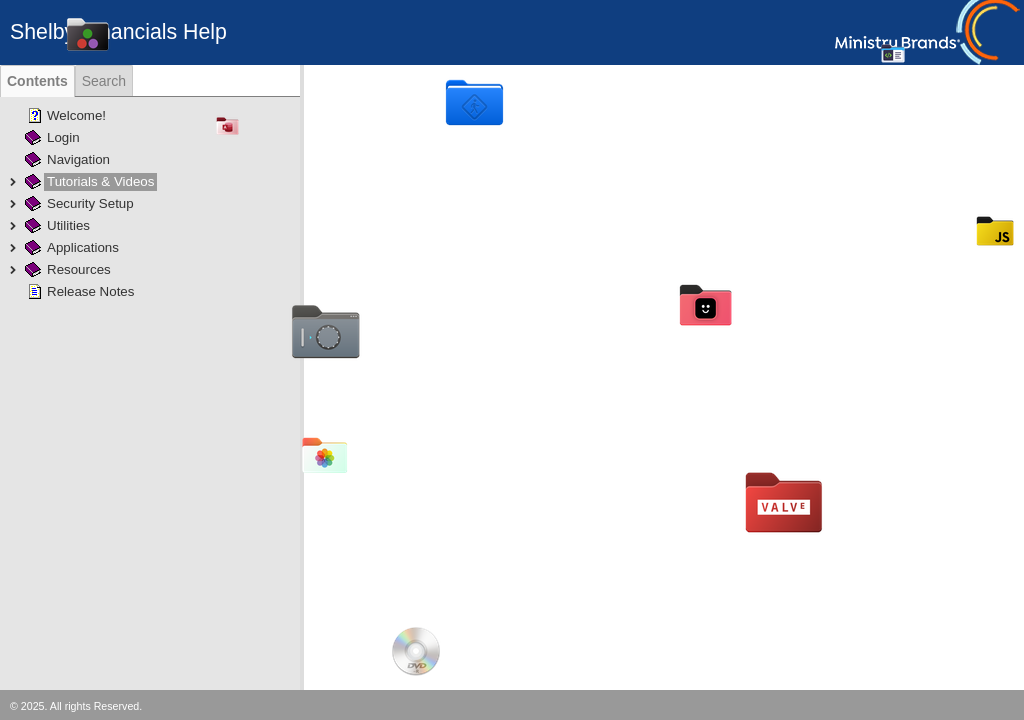  Describe the element at coordinates (783, 504) in the screenshot. I see `folder containing Valve games or Steam content` at that location.